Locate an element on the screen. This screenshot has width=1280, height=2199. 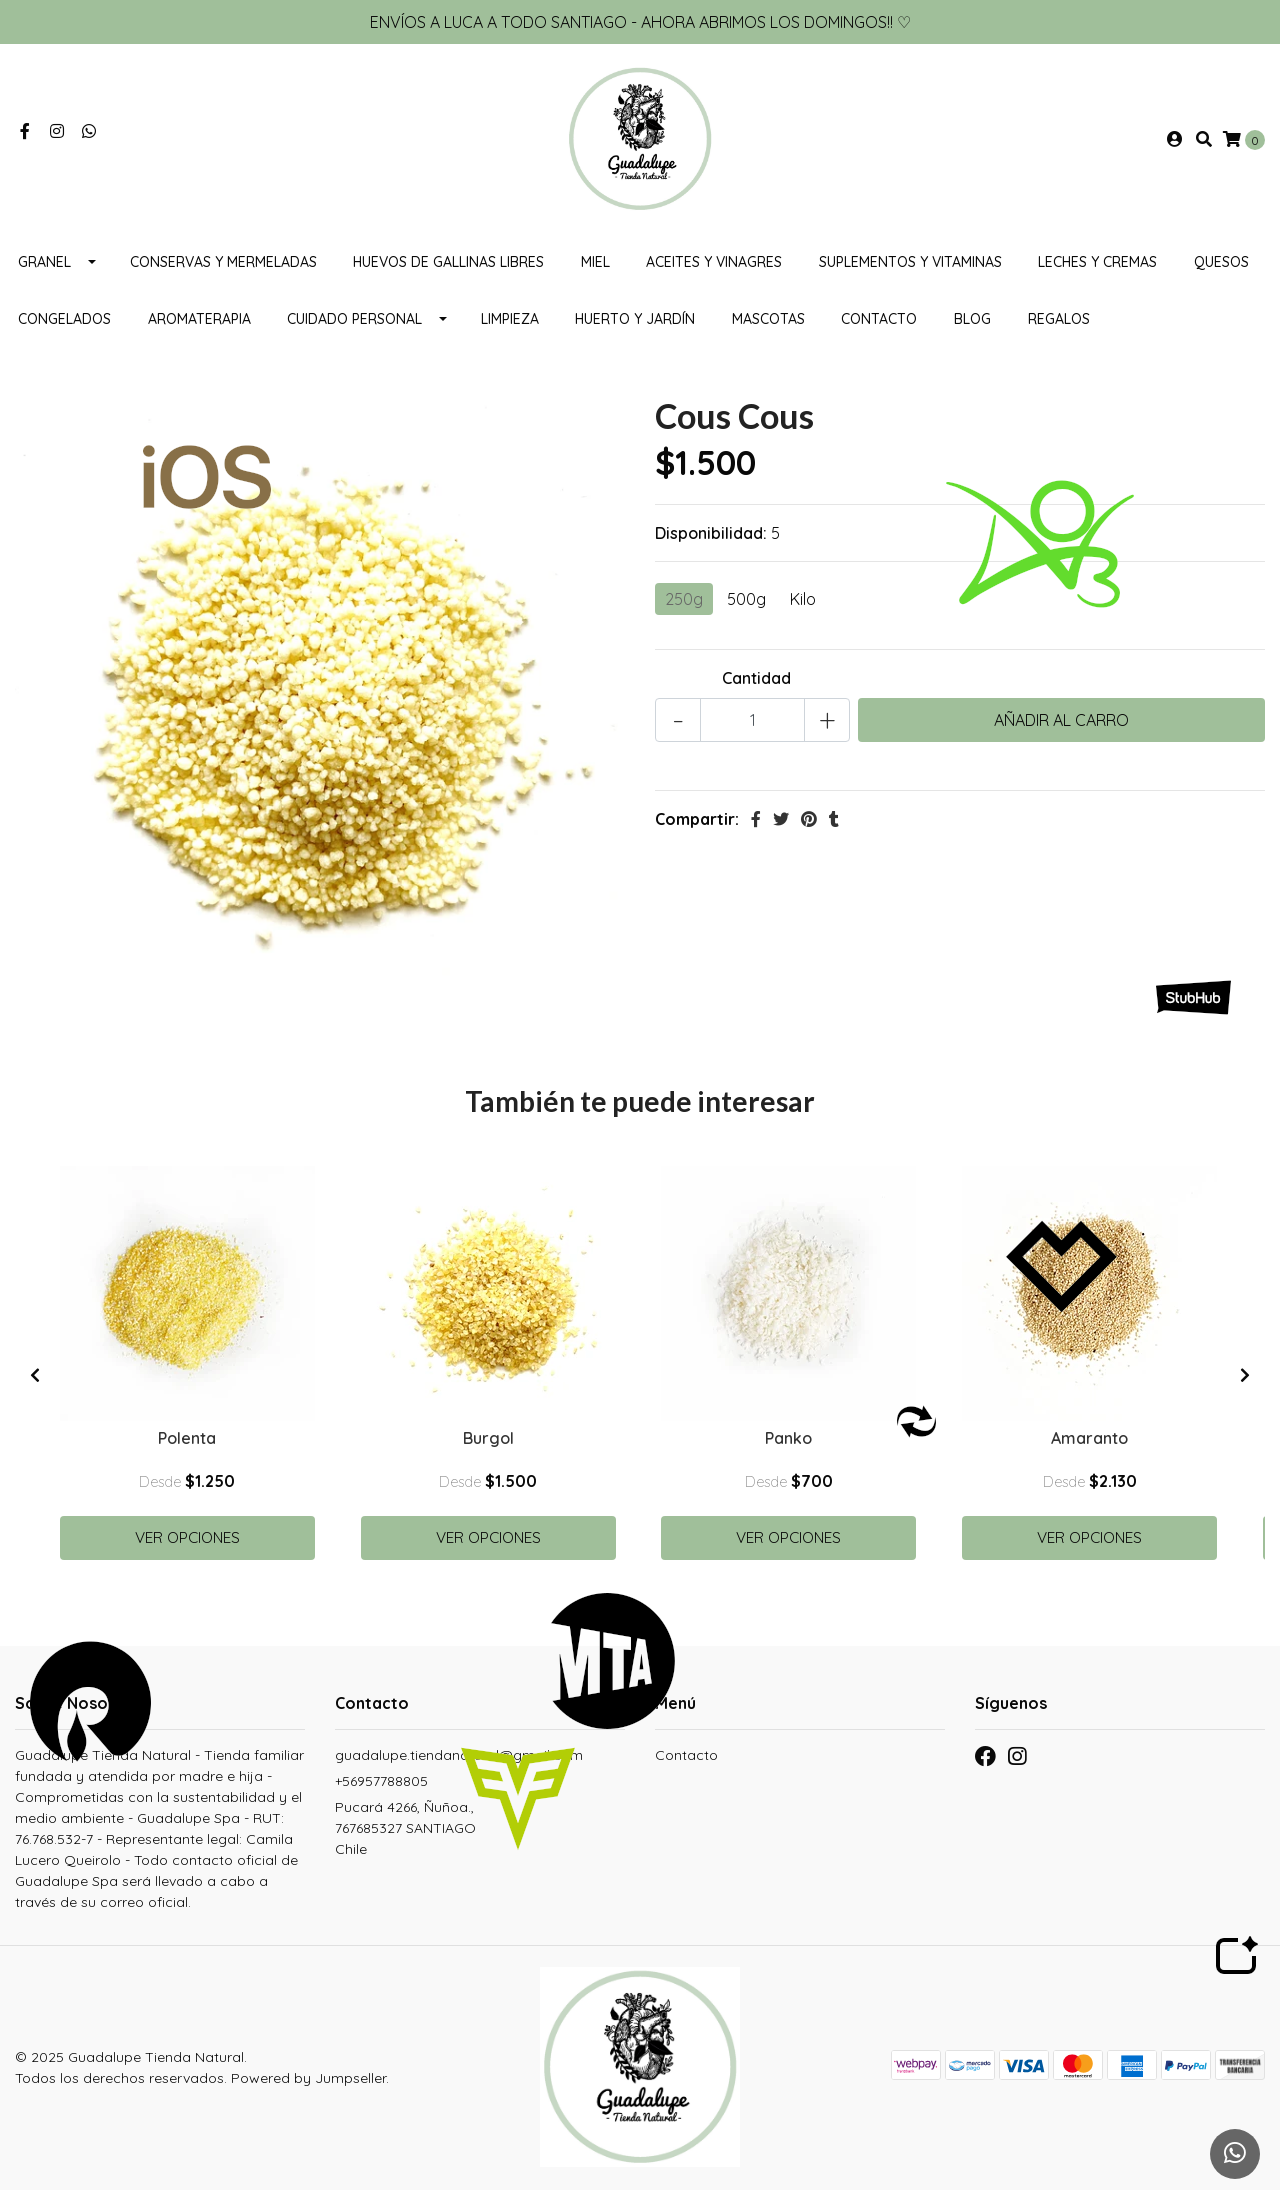
Metropolitan Transportation Authority (MTA) logo is located at coordinates (613, 1661).